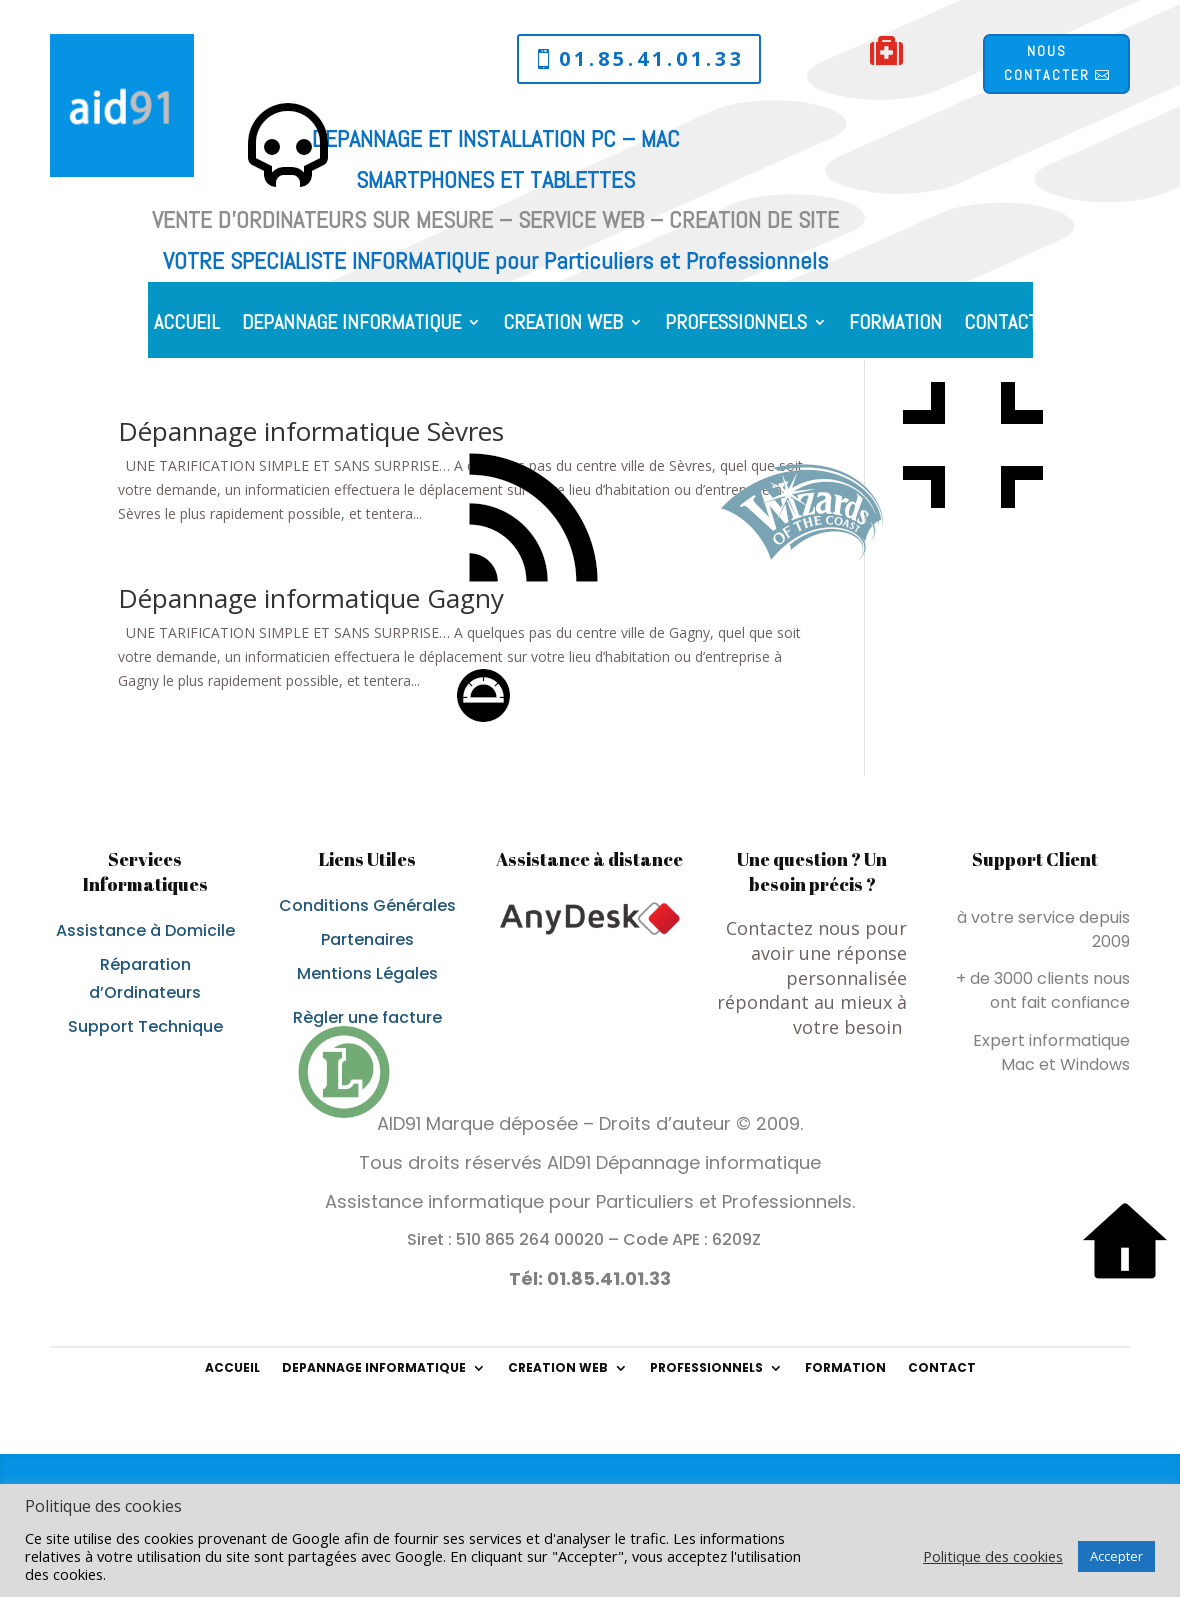 Image resolution: width=1180 pixels, height=1597 pixels. What do you see at coordinates (1125, 1244) in the screenshot?
I see `navigate to home screen` at bounding box center [1125, 1244].